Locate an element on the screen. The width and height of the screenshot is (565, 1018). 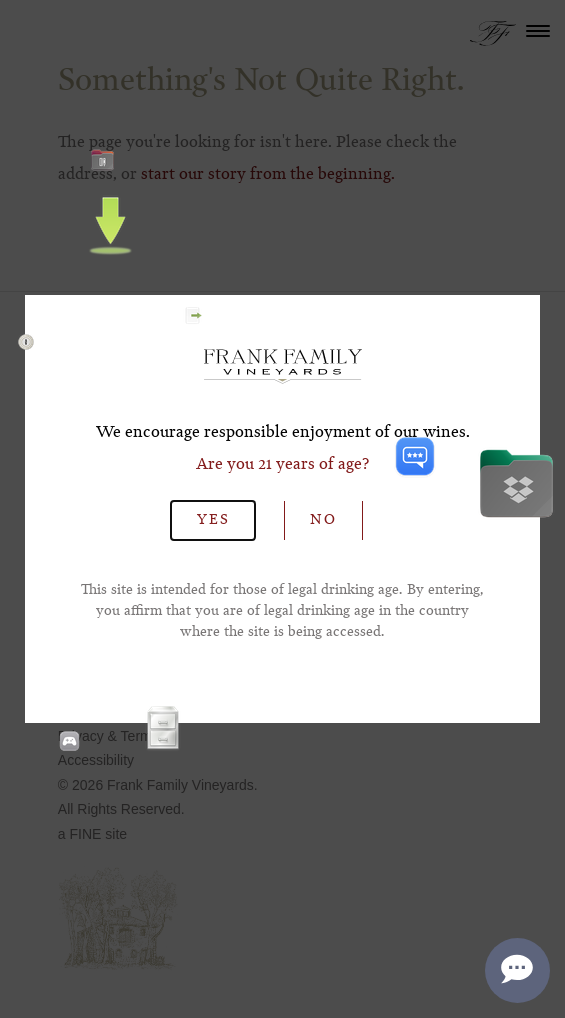
export document to another location is located at coordinates (192, 315).